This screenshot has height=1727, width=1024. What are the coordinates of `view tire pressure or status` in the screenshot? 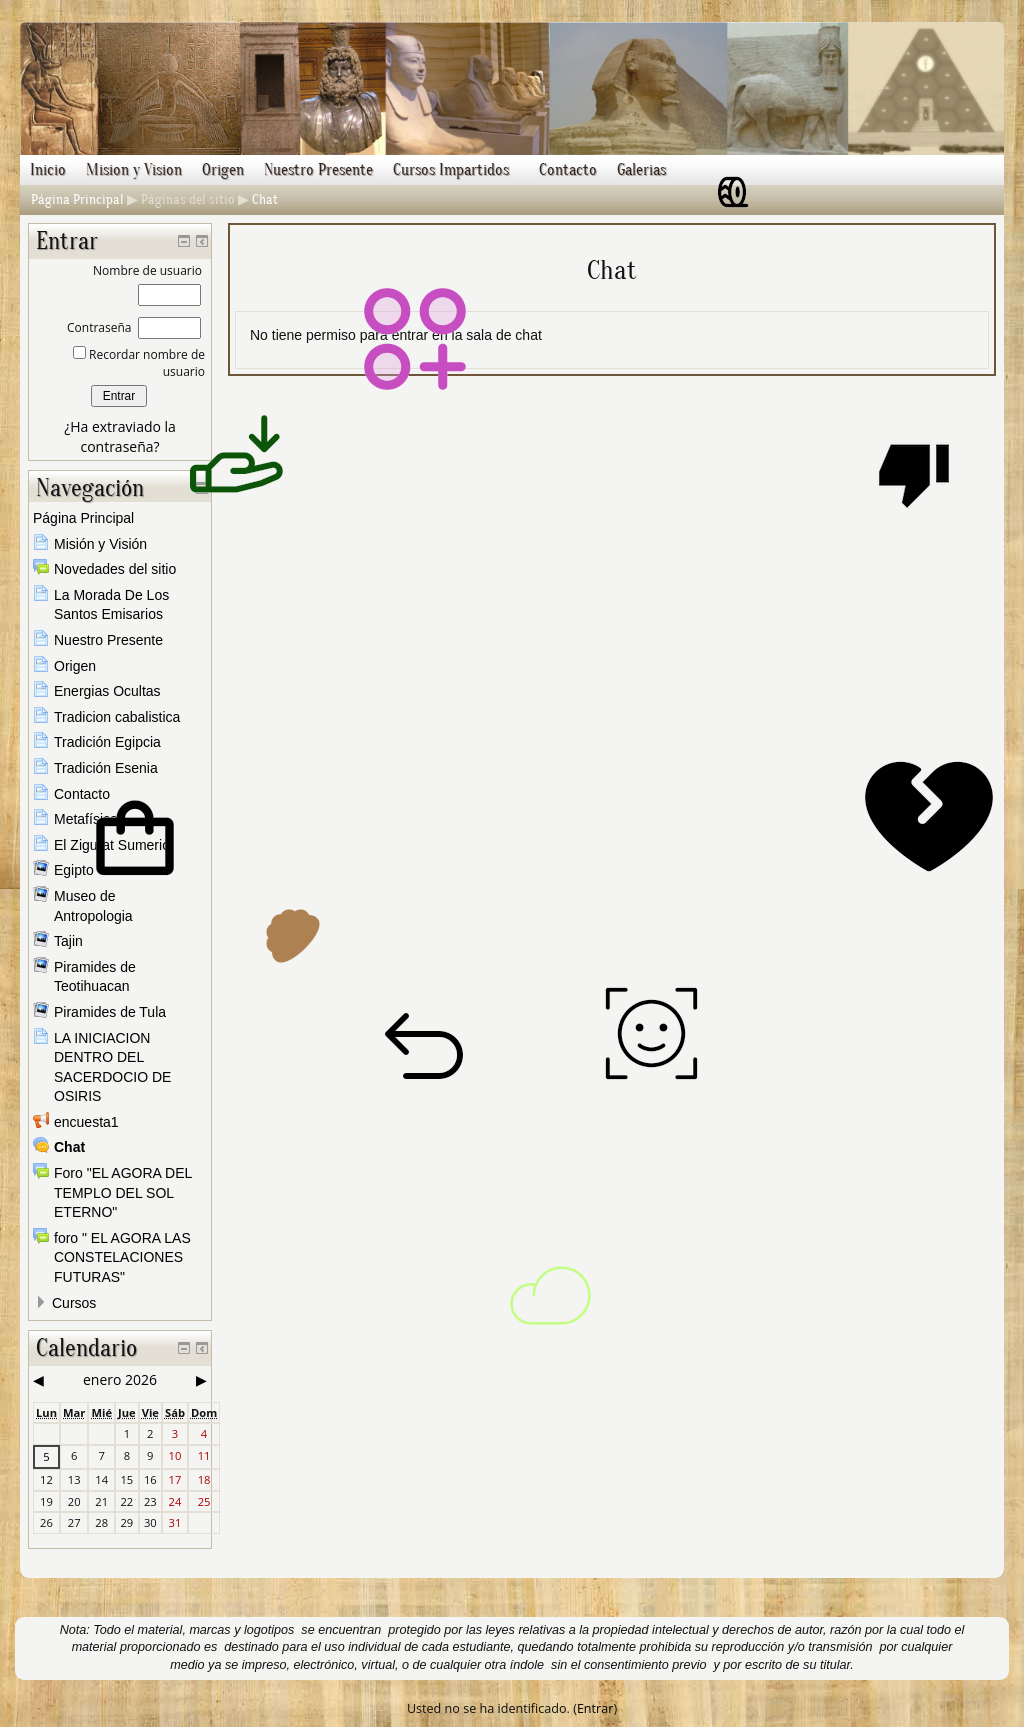 It's located at (732, 192).